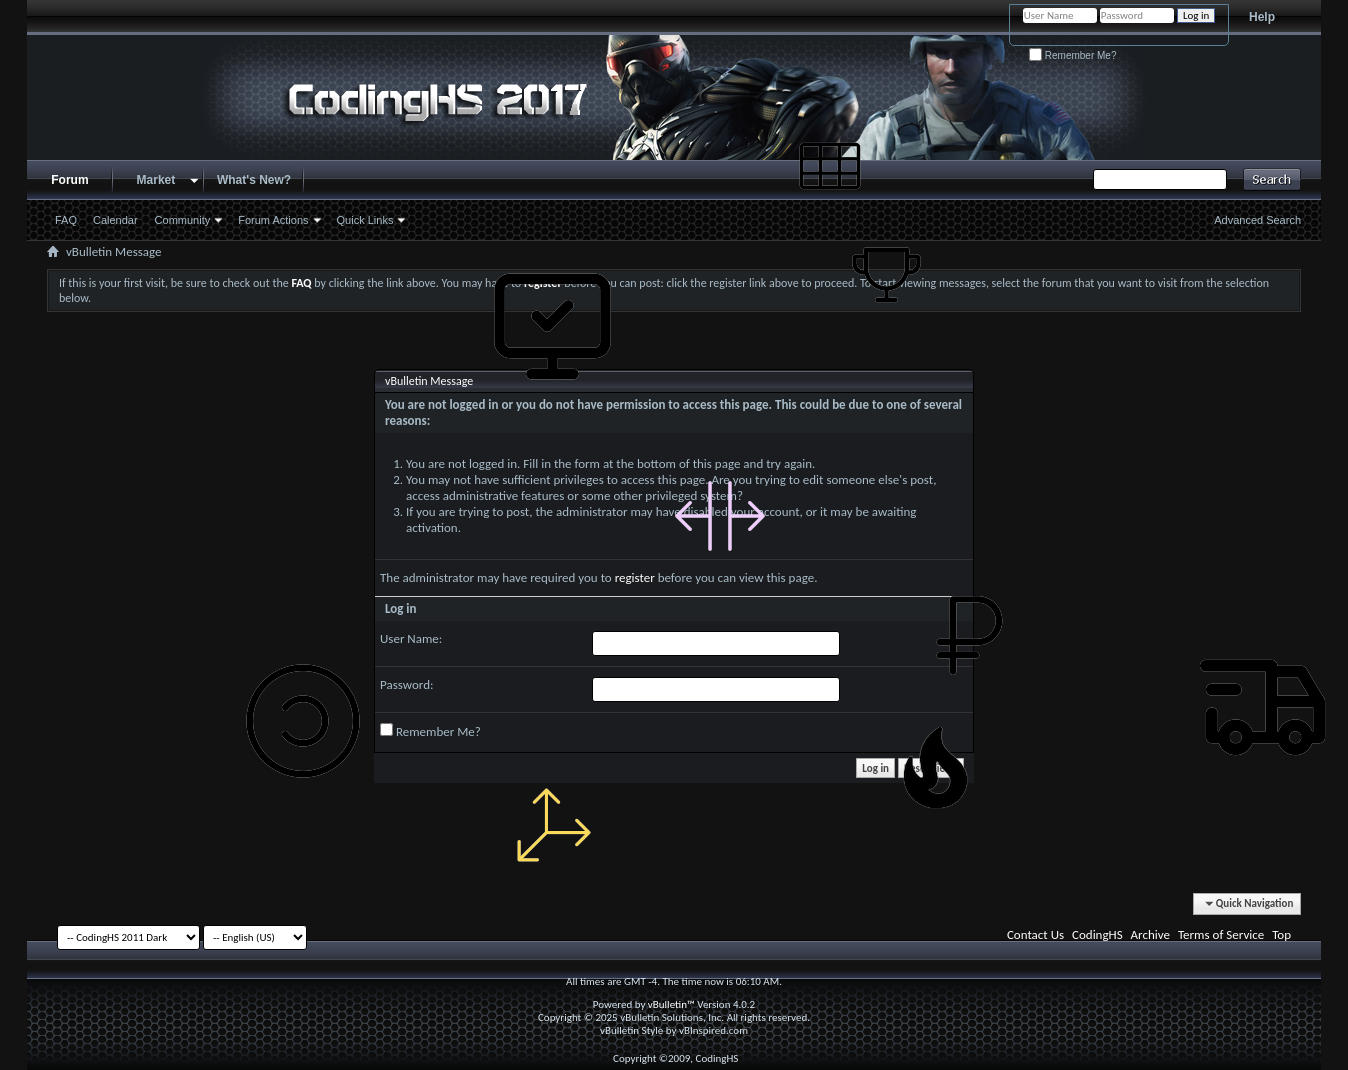  Describe the element at coordinates (969, 635) in the screenshot. I see `view prices in russian rubles` at that location.